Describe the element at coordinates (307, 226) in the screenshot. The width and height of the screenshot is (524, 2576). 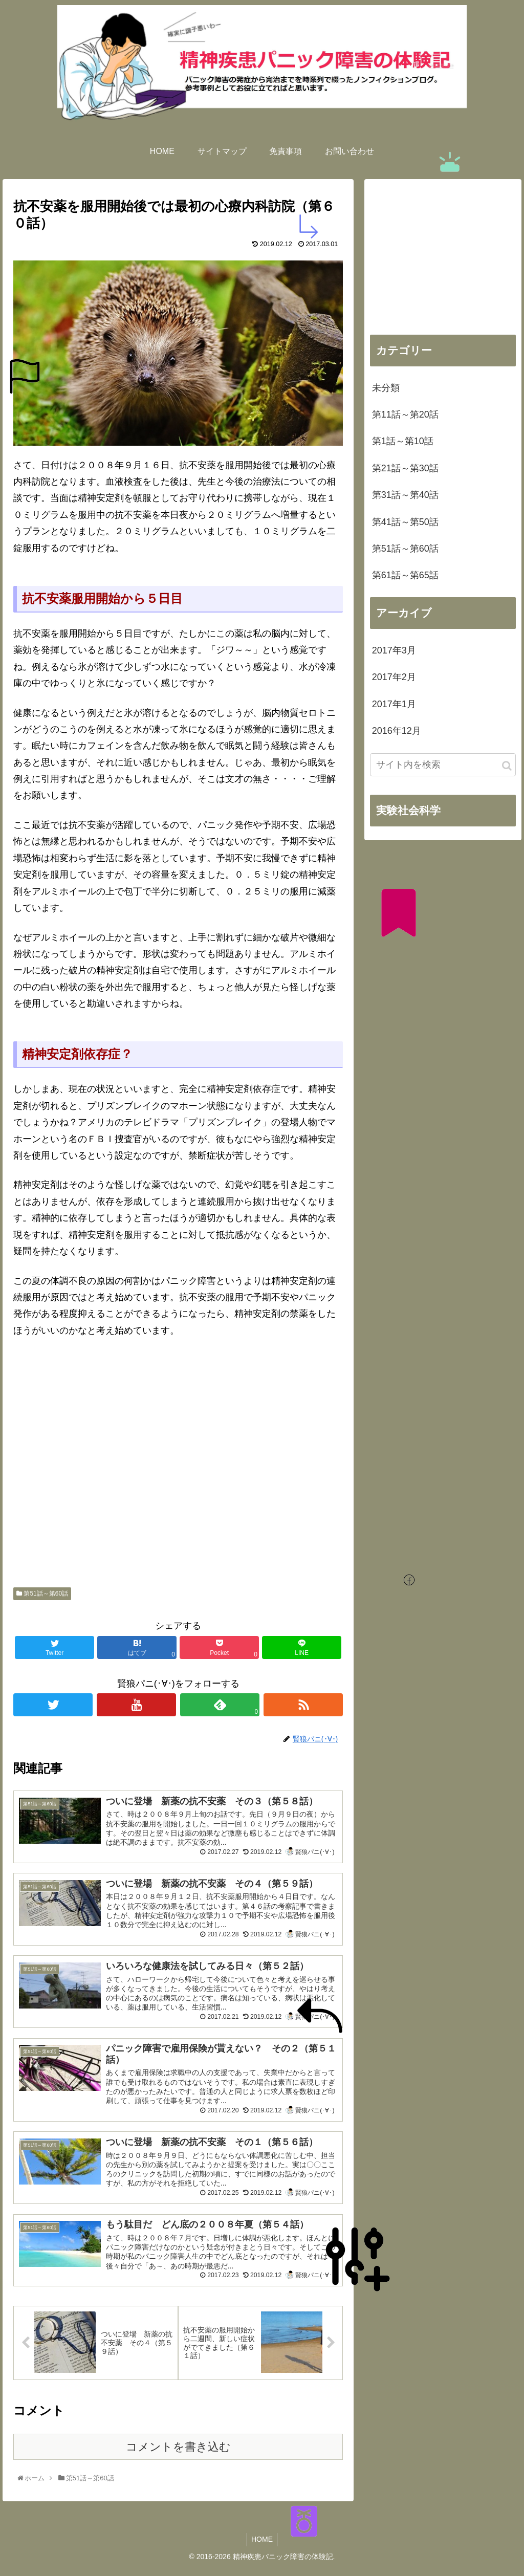
I see `reply to a message or comment` at that location.